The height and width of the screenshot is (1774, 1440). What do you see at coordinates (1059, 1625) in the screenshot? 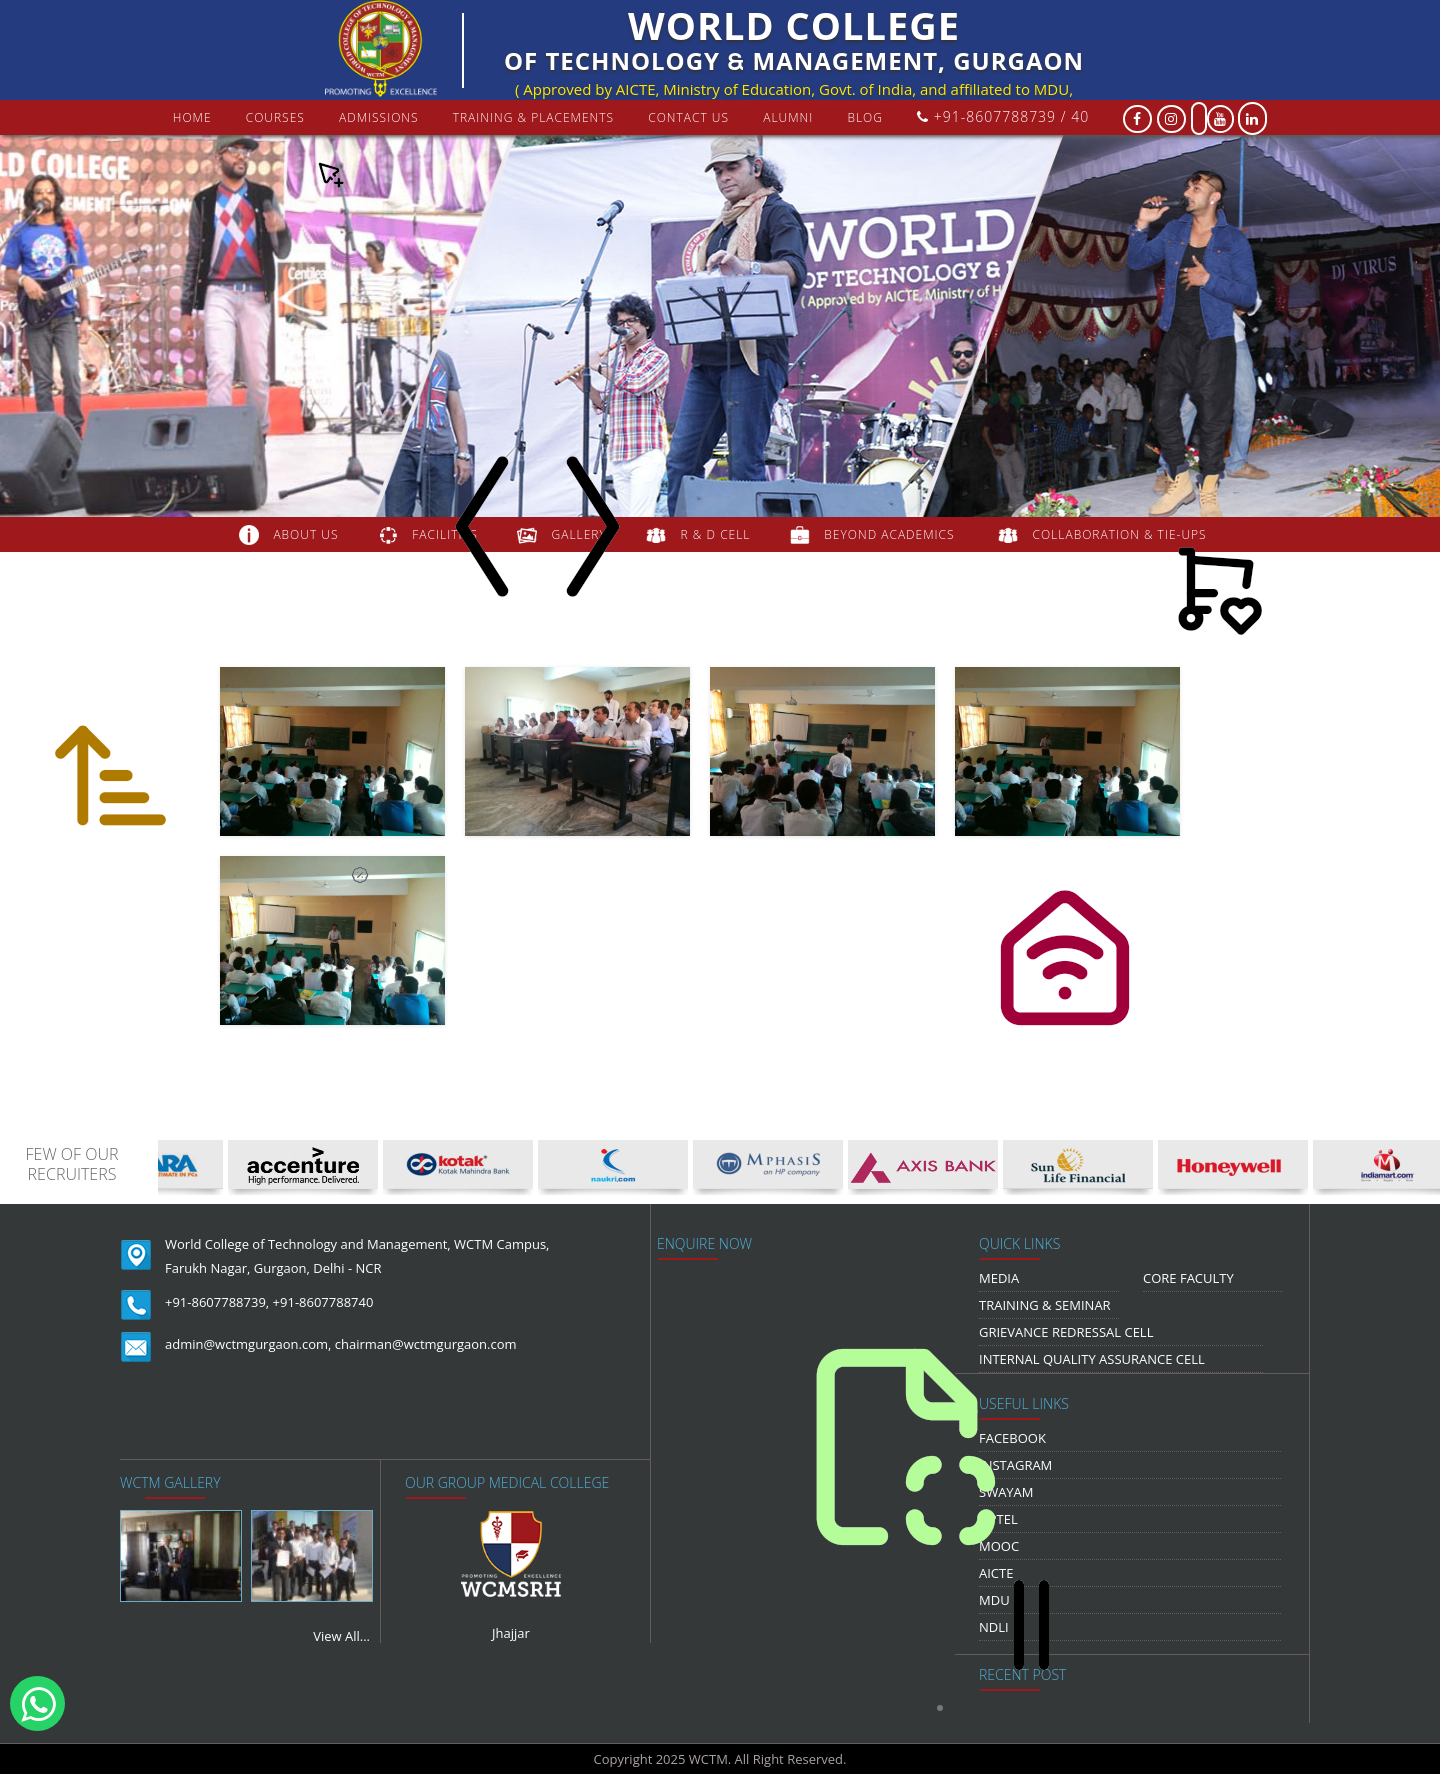
I see `indicates a count or tally of two` at bounding box center [1059, 1625].